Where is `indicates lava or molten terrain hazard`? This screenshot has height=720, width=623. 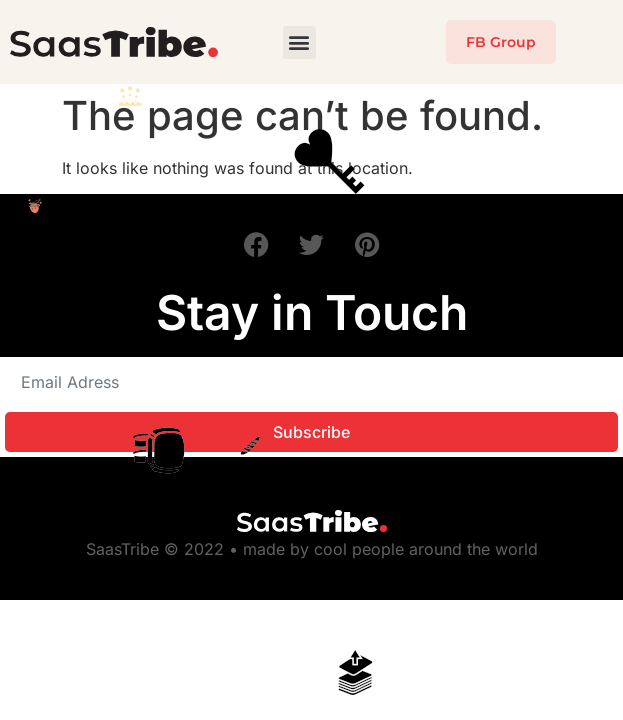
indicates lava or molten terrain hazard is located at coordinates (130, 96).